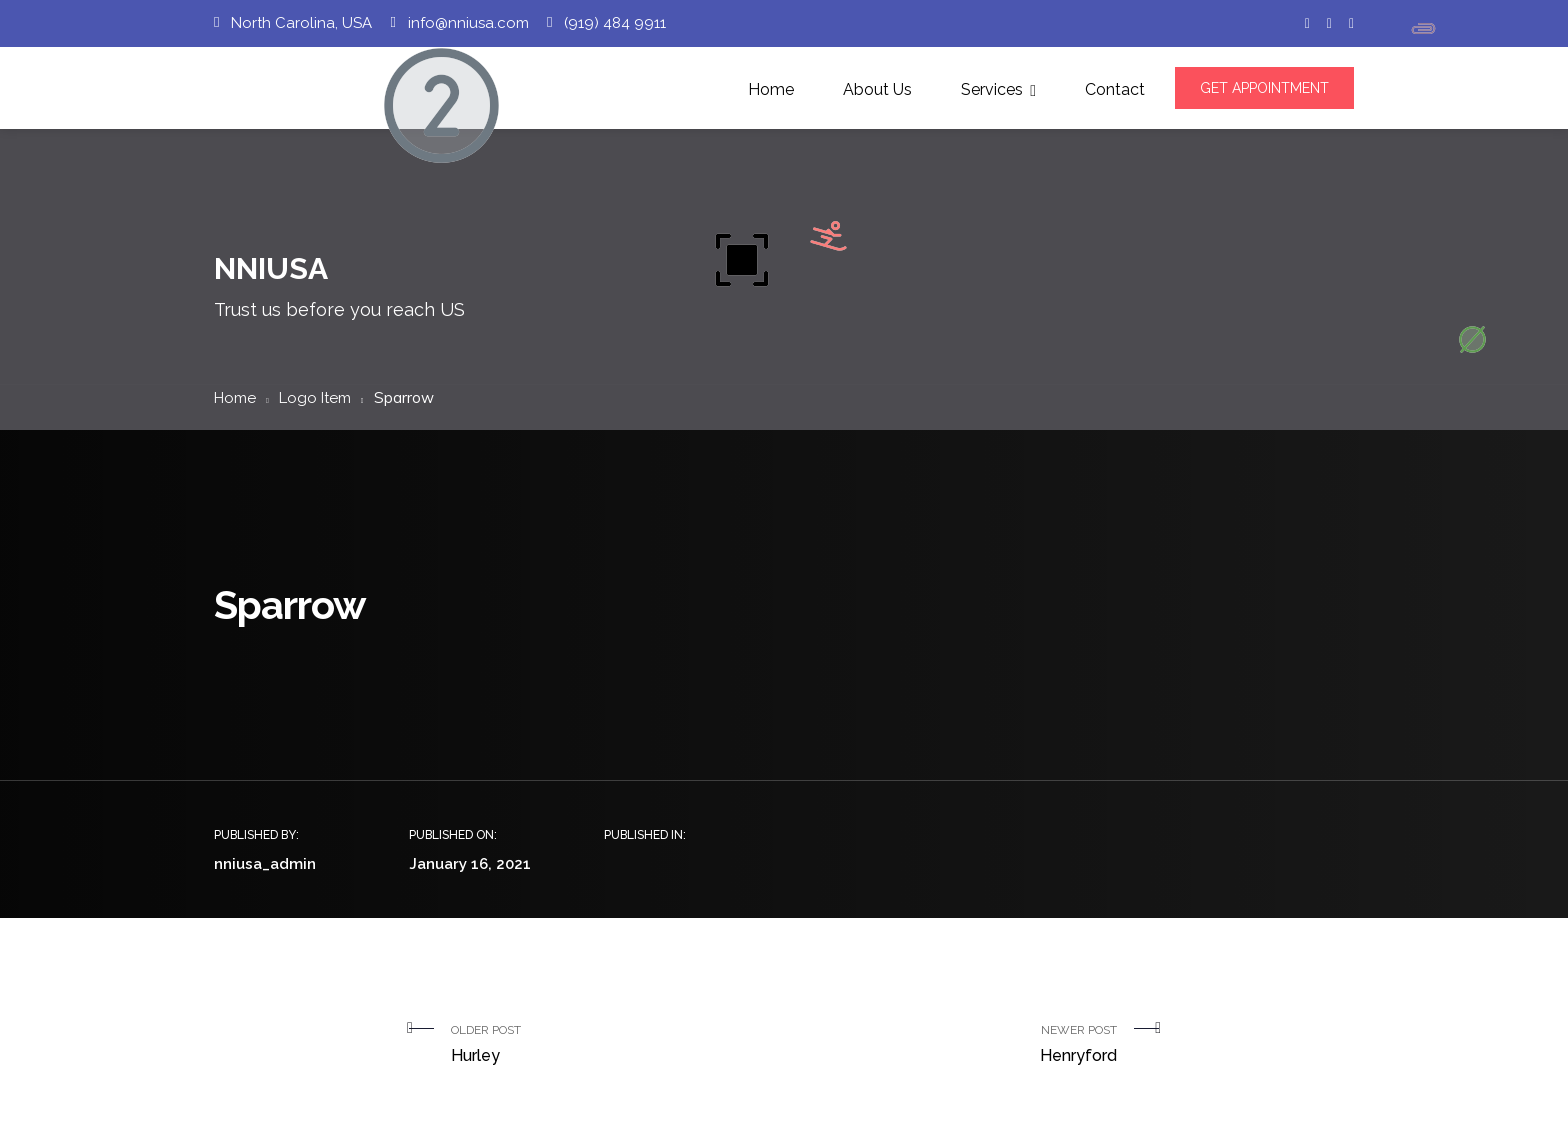  I want to click on indicates step two in a multi-step process, so click(441, 105).